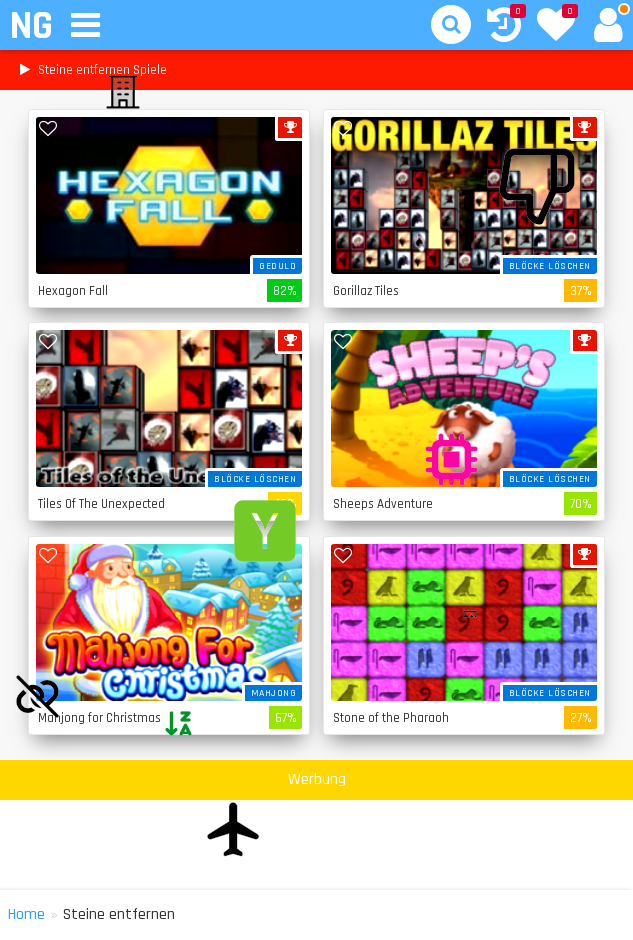 Image resolution: width=633 pixels, height=940 pixels. I want to click on view hardware or processor information, so click(451, 459).